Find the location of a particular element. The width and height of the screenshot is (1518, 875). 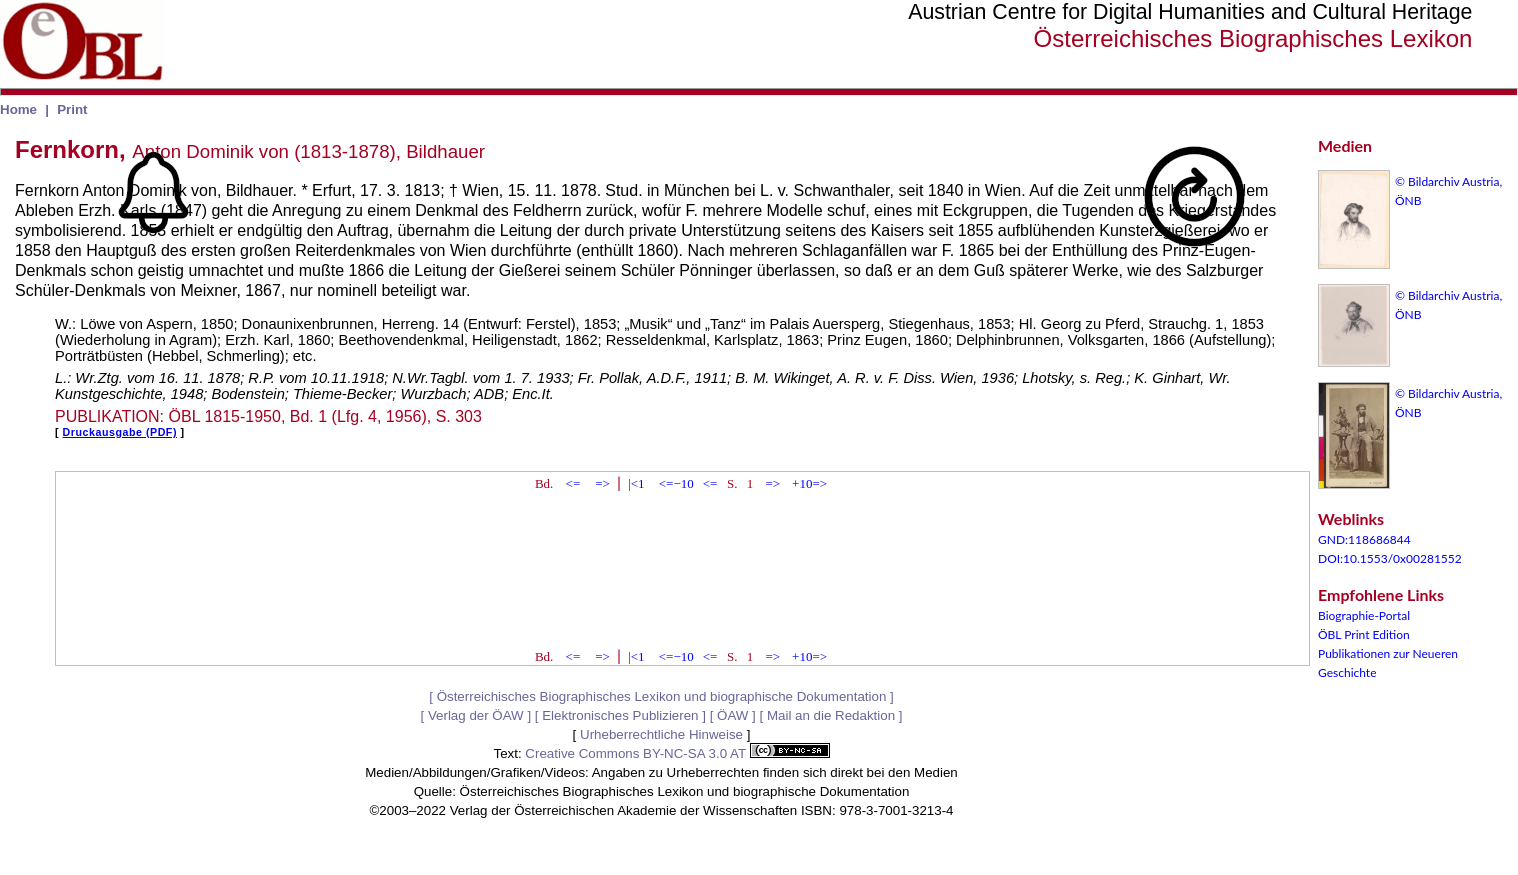

refresh or reload content is located at coordinates (1194, 196).